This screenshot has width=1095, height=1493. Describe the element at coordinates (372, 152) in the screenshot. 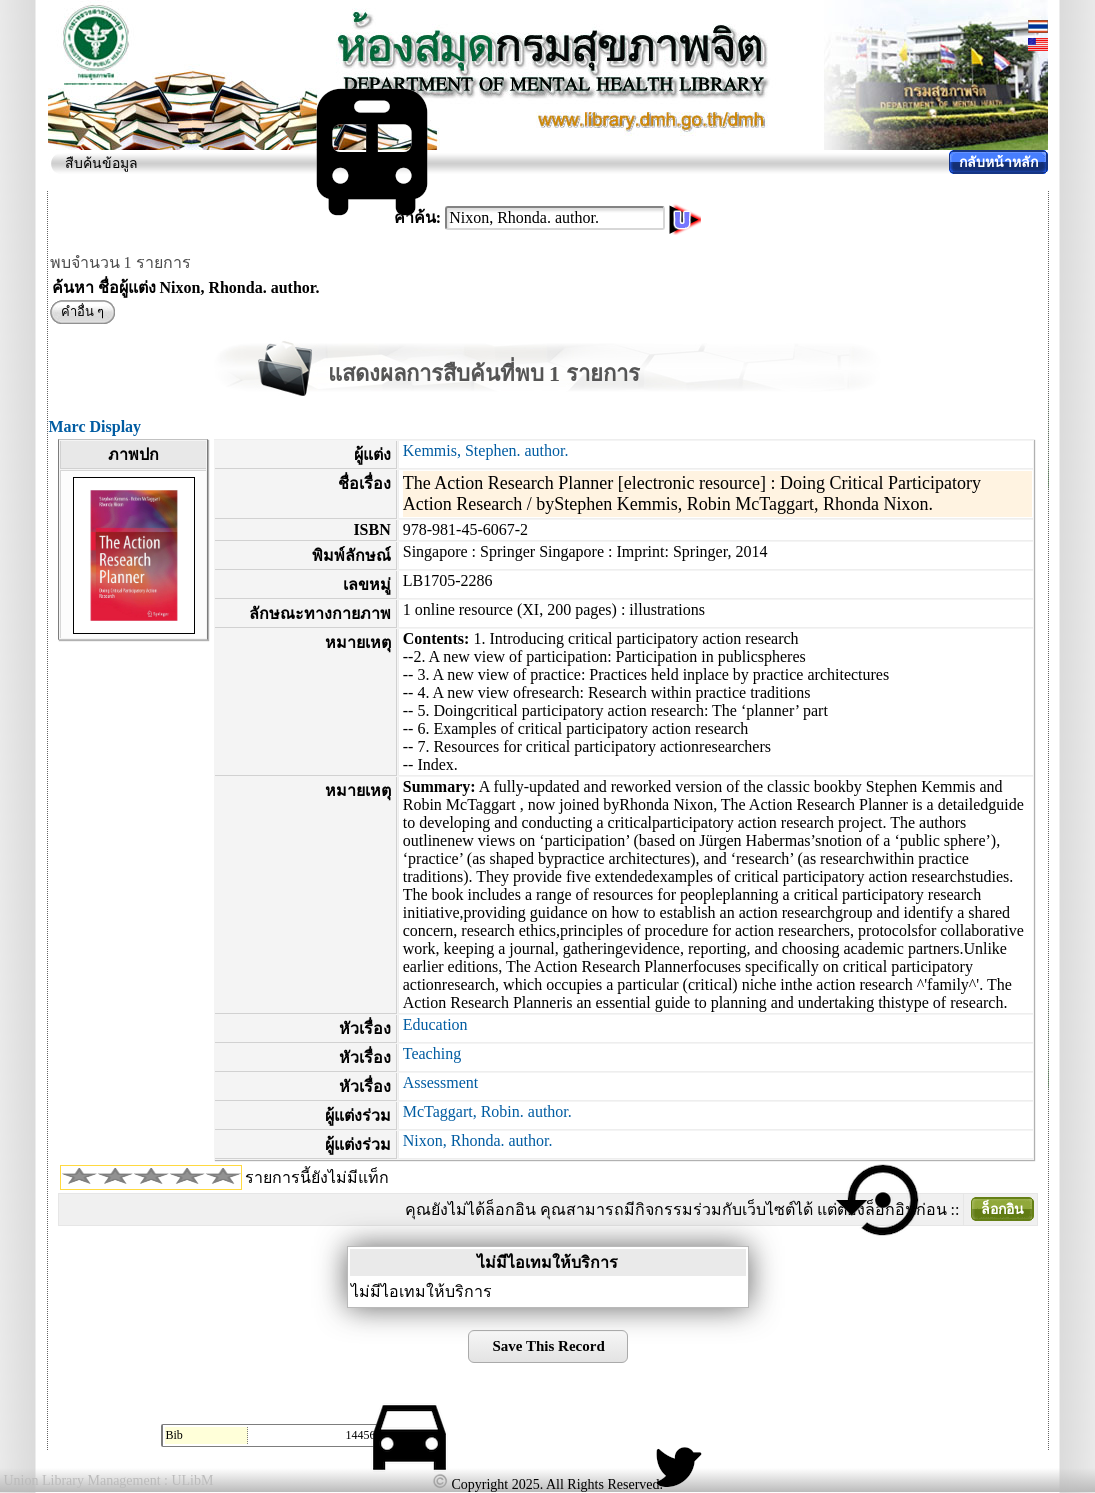

I see `view bus routes or schedules` at that location.